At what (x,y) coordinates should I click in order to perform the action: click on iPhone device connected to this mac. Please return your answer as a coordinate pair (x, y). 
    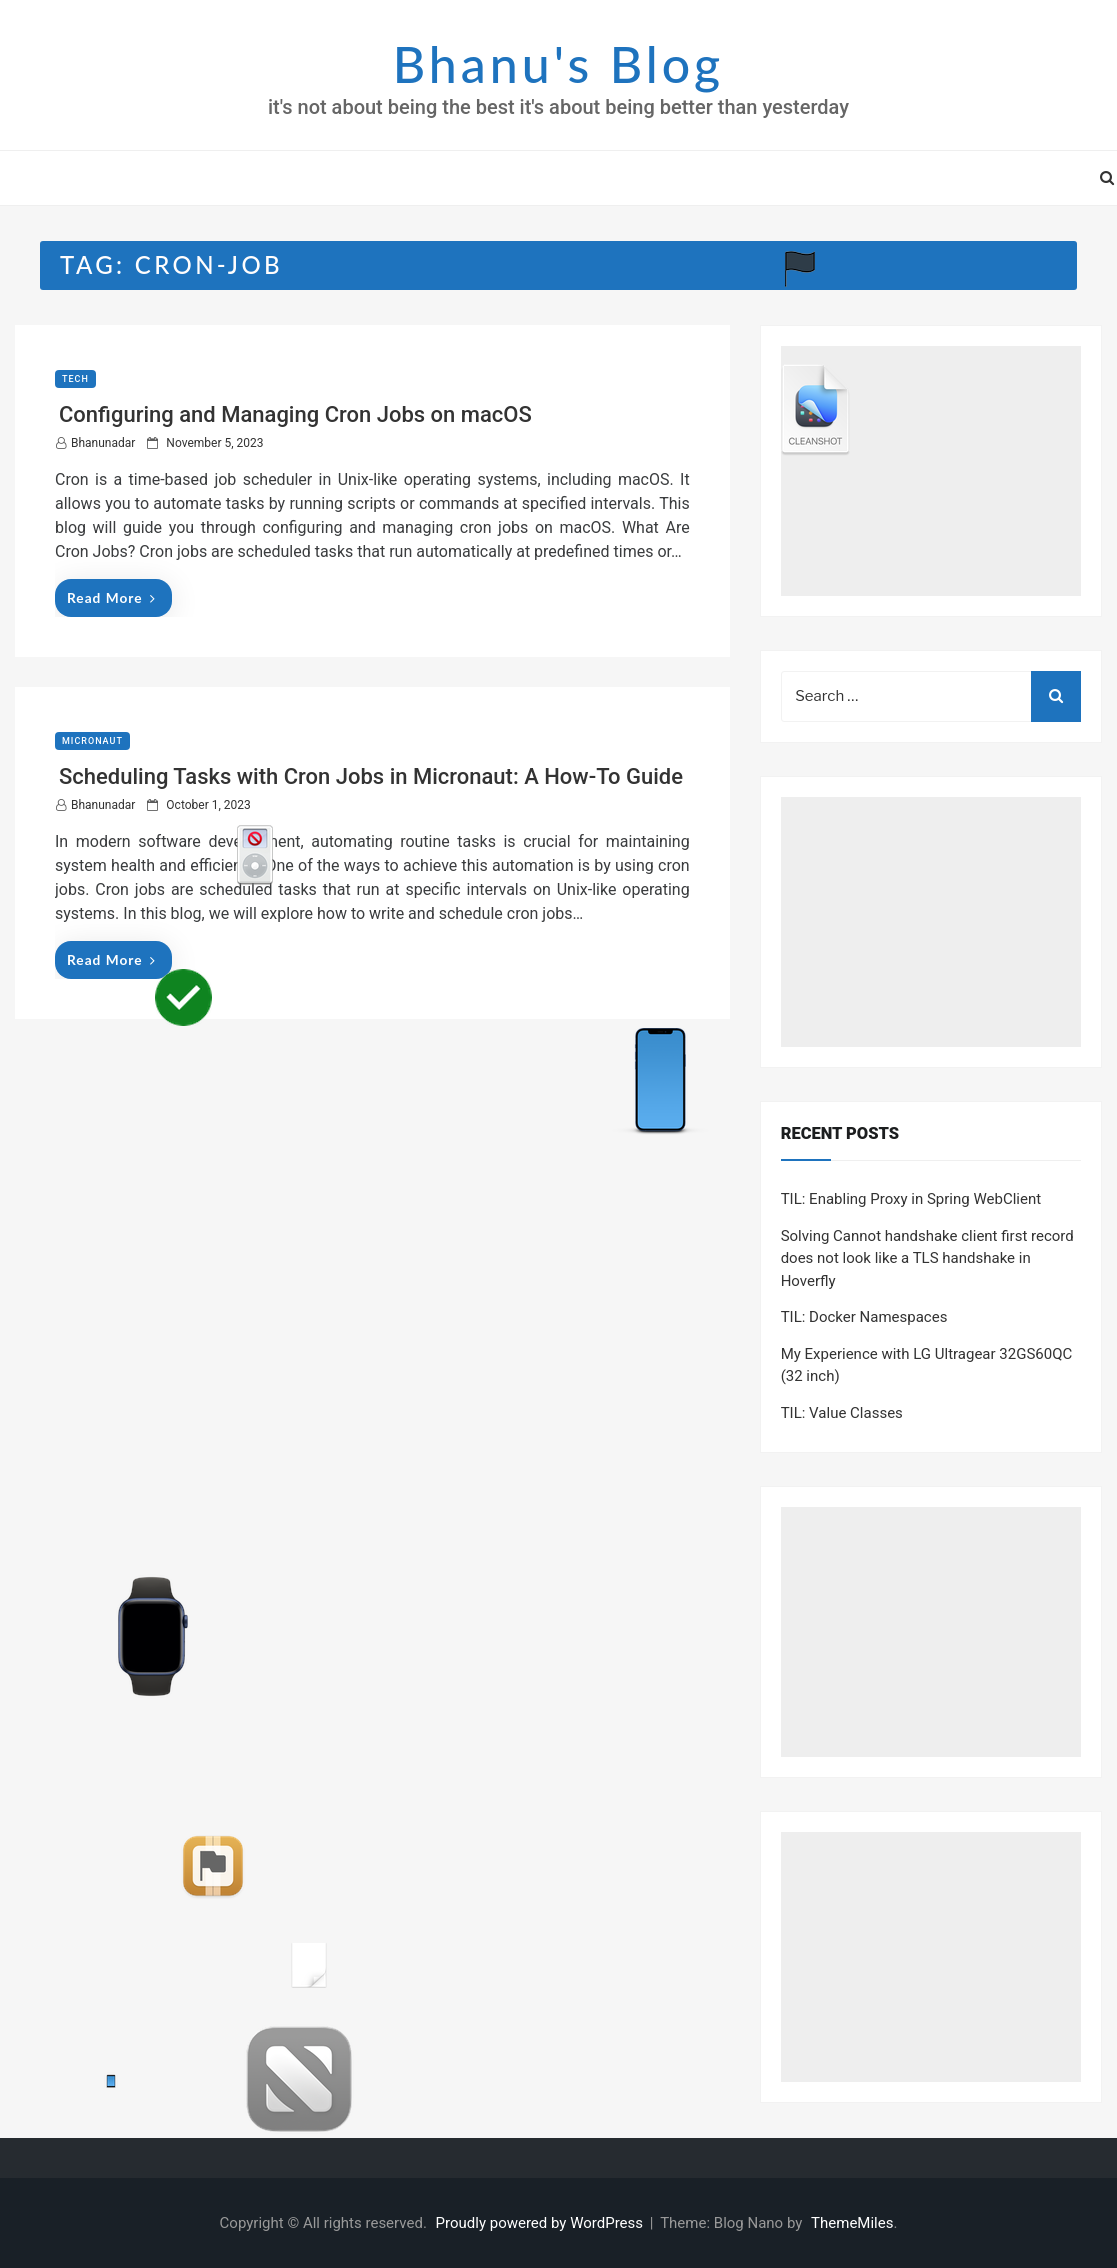
    Looking at the image, I should click on (660, 1081).